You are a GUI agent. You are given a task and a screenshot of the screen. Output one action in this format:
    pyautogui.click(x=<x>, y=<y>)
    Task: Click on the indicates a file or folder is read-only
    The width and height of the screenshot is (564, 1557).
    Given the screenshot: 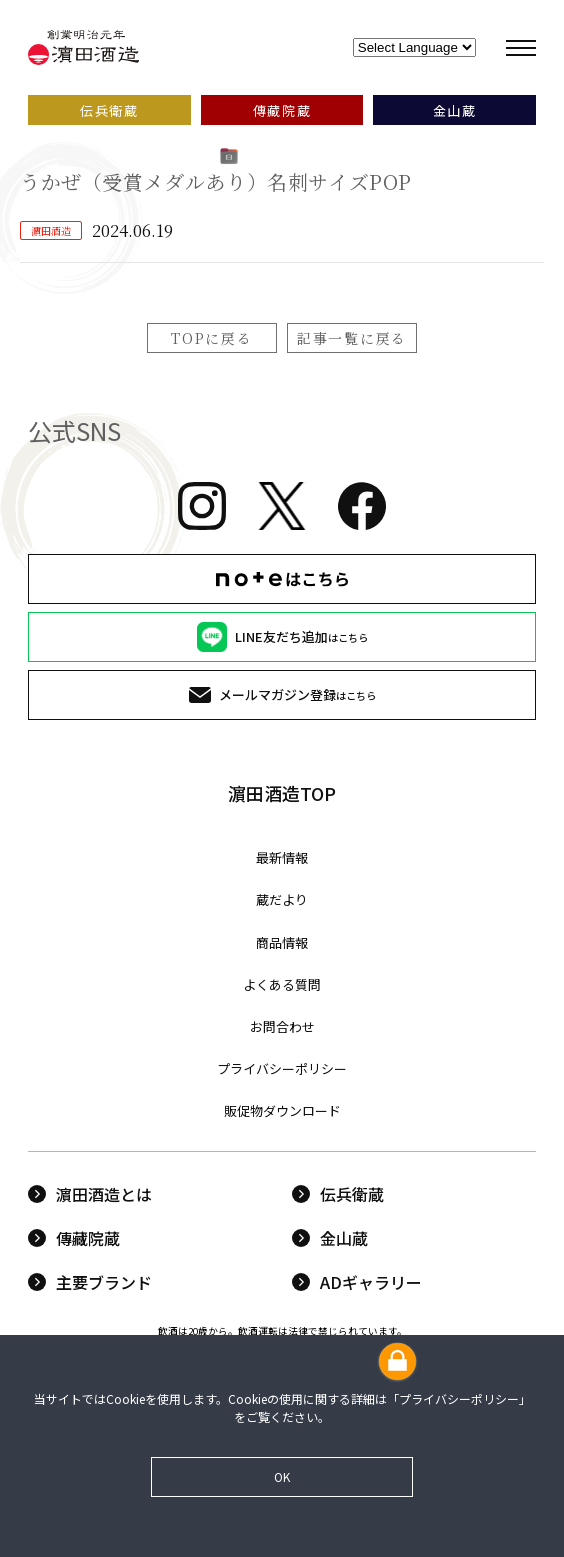 What is the action you would take?
    pyautogui.click(x=397, y=1361)
    